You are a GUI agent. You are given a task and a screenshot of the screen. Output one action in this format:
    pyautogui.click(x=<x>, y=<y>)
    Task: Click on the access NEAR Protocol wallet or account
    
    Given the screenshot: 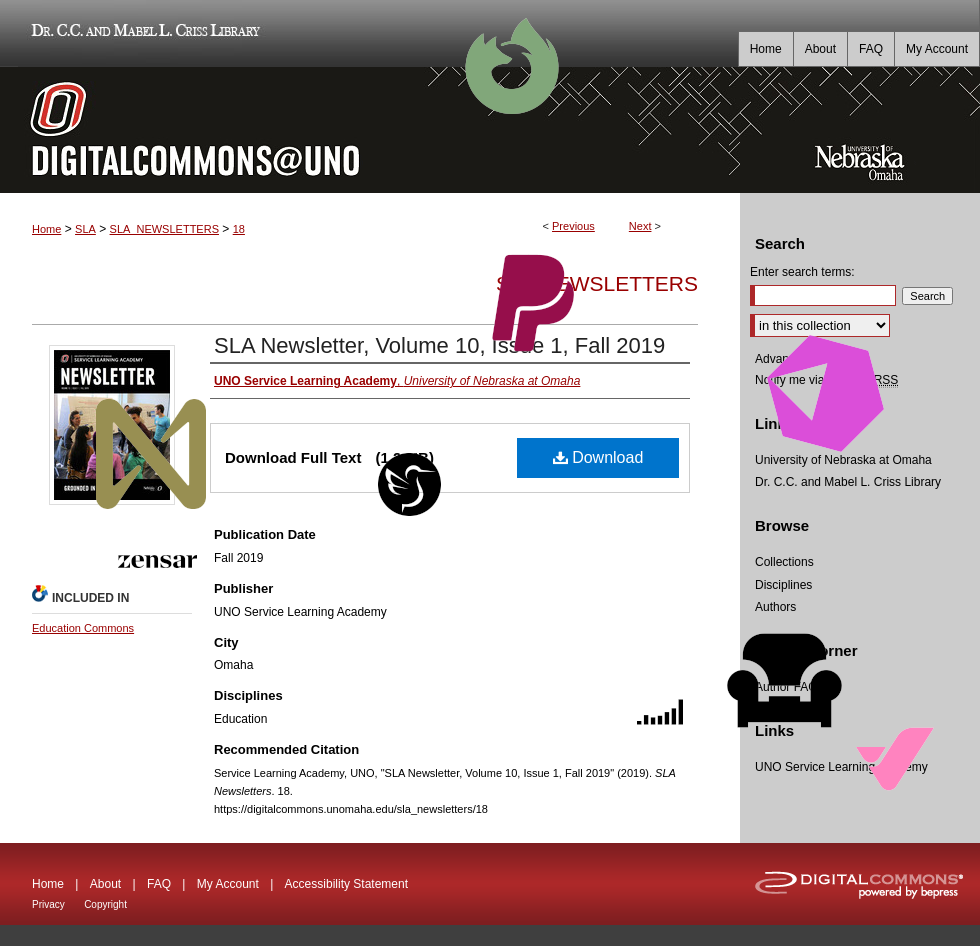 What is the action you would take?
    pyautogui.click(x=151, y=454)
    